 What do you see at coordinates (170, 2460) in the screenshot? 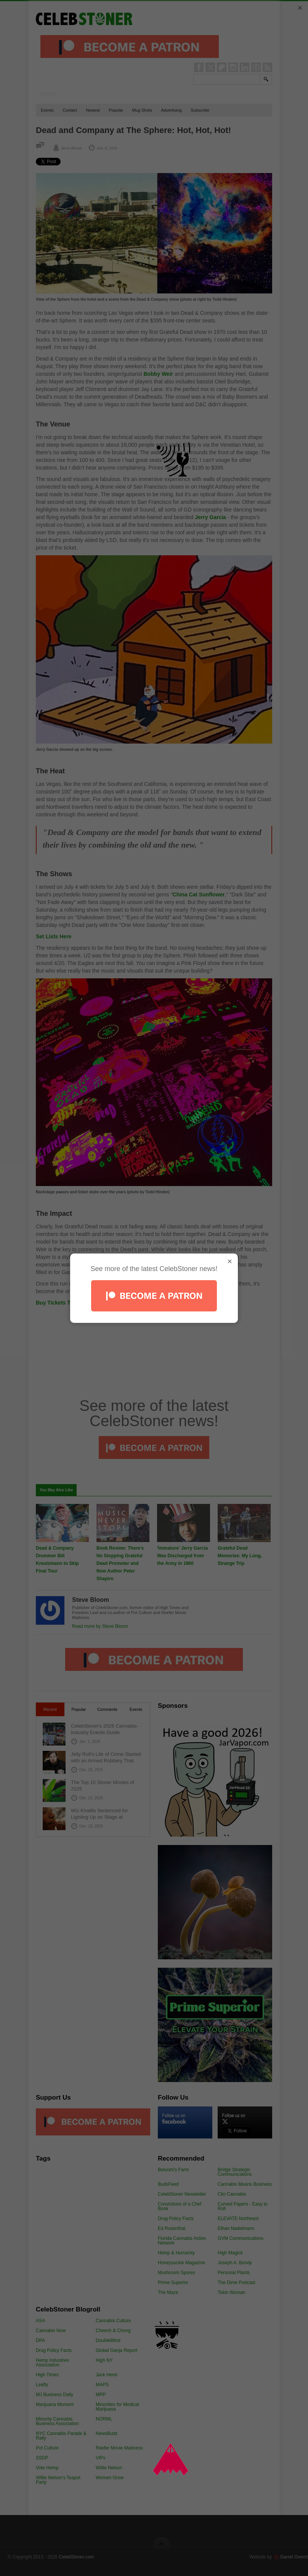
I see `stealth bomber aircraft unit in a strategy game` at bounding box center [170, 2460].